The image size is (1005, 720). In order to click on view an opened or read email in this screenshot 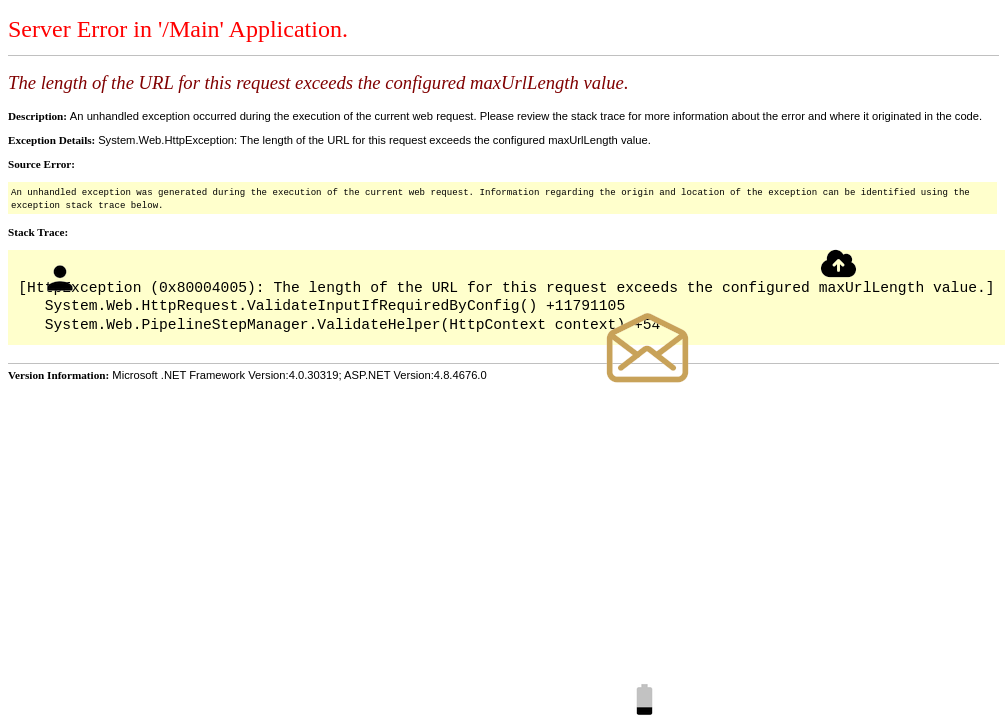, I will do `click(647, 347)`.